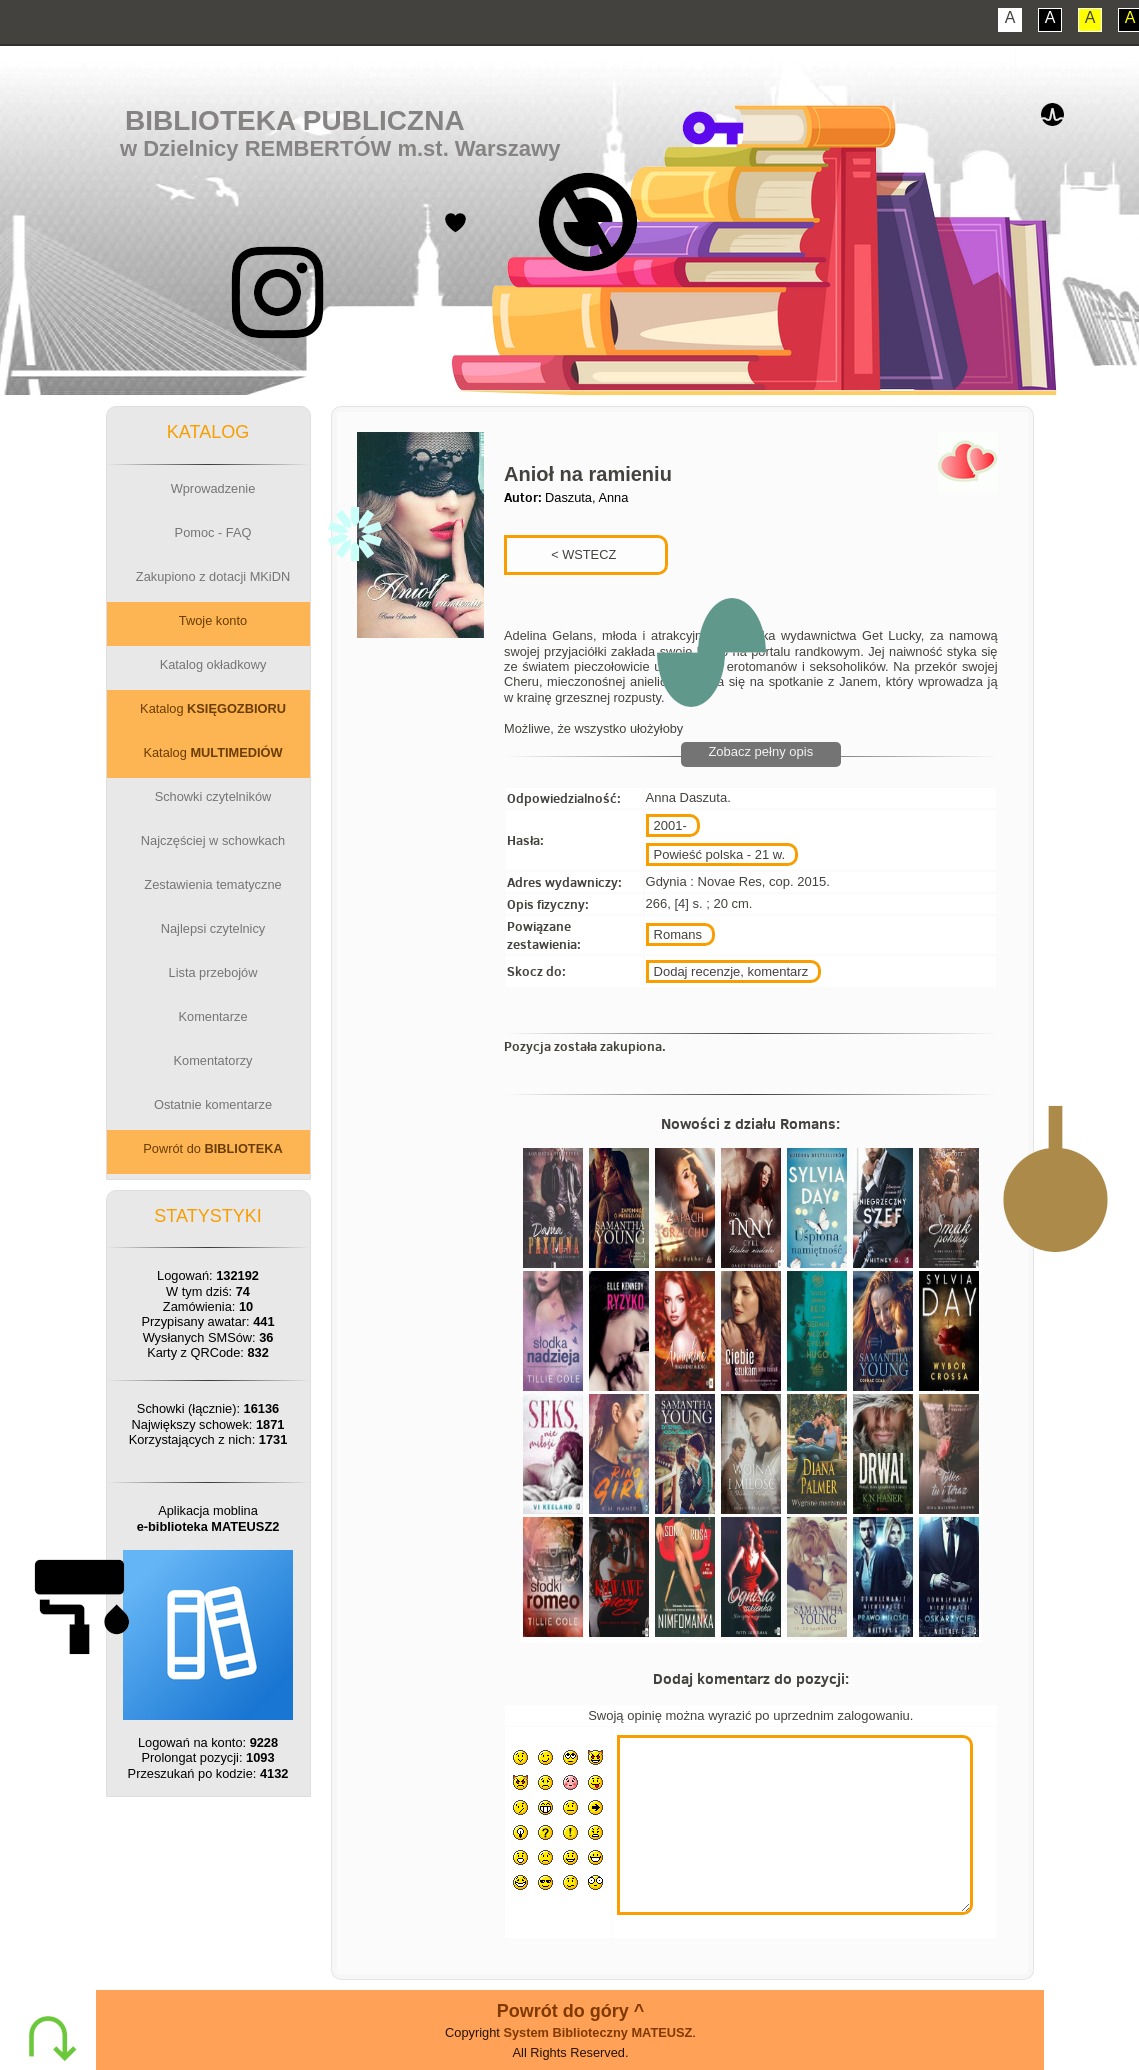 Image resolution: width=1139 pixels, height=2070 pixels. Describe the element at coordinates (713, 128) in the screenshot. I see `access security or authentication settings` at that location.